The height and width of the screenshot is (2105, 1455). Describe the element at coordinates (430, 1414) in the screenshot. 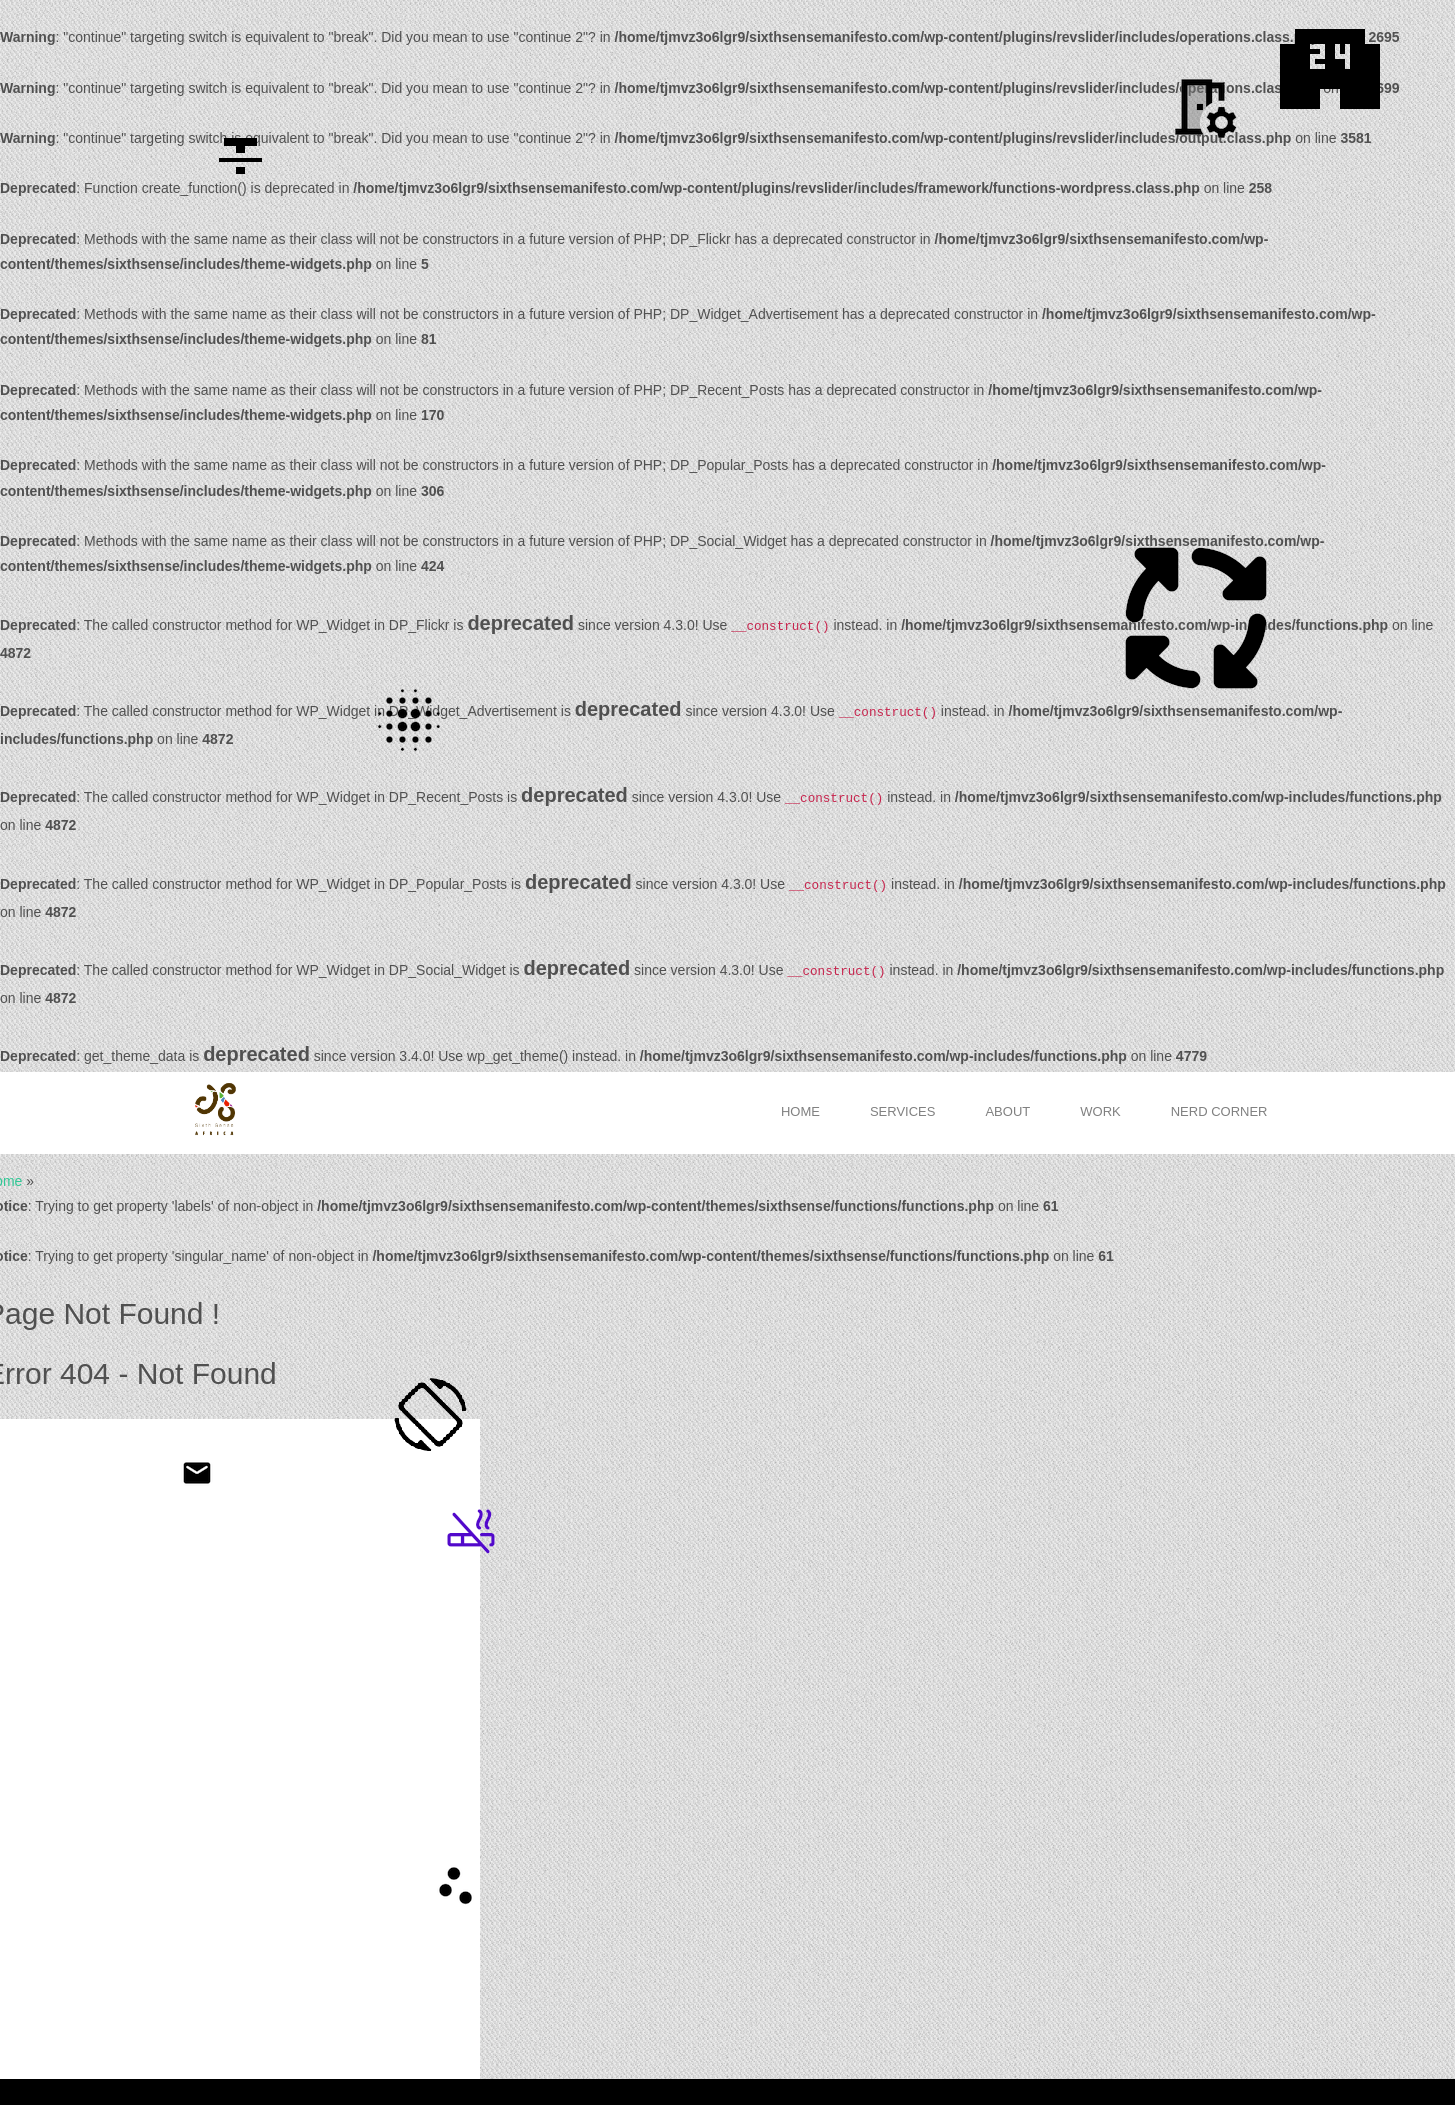

I see `rotate screen orientation` at that location.